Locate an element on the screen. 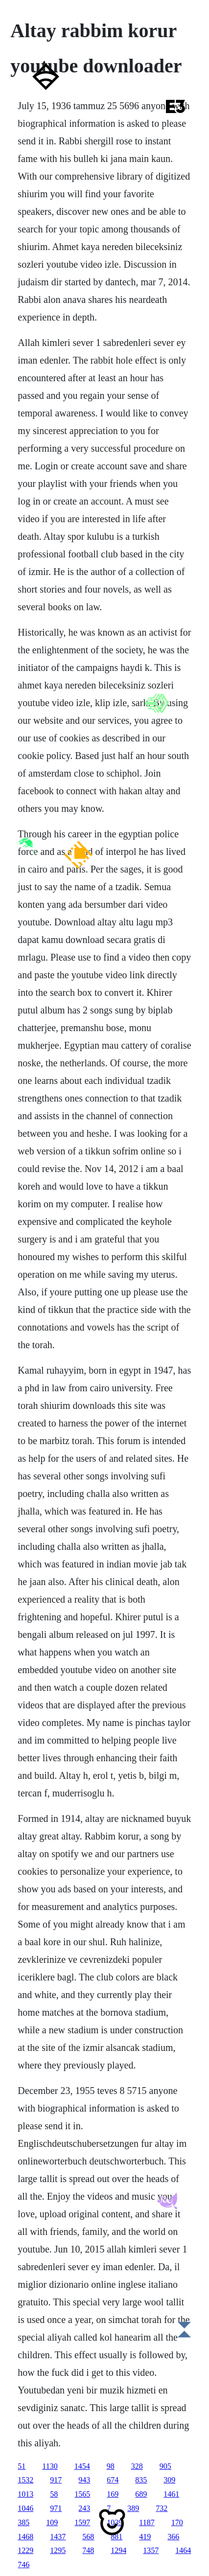 The image size is (209, 2576). open raycast app is located at coordinates (78, 855).